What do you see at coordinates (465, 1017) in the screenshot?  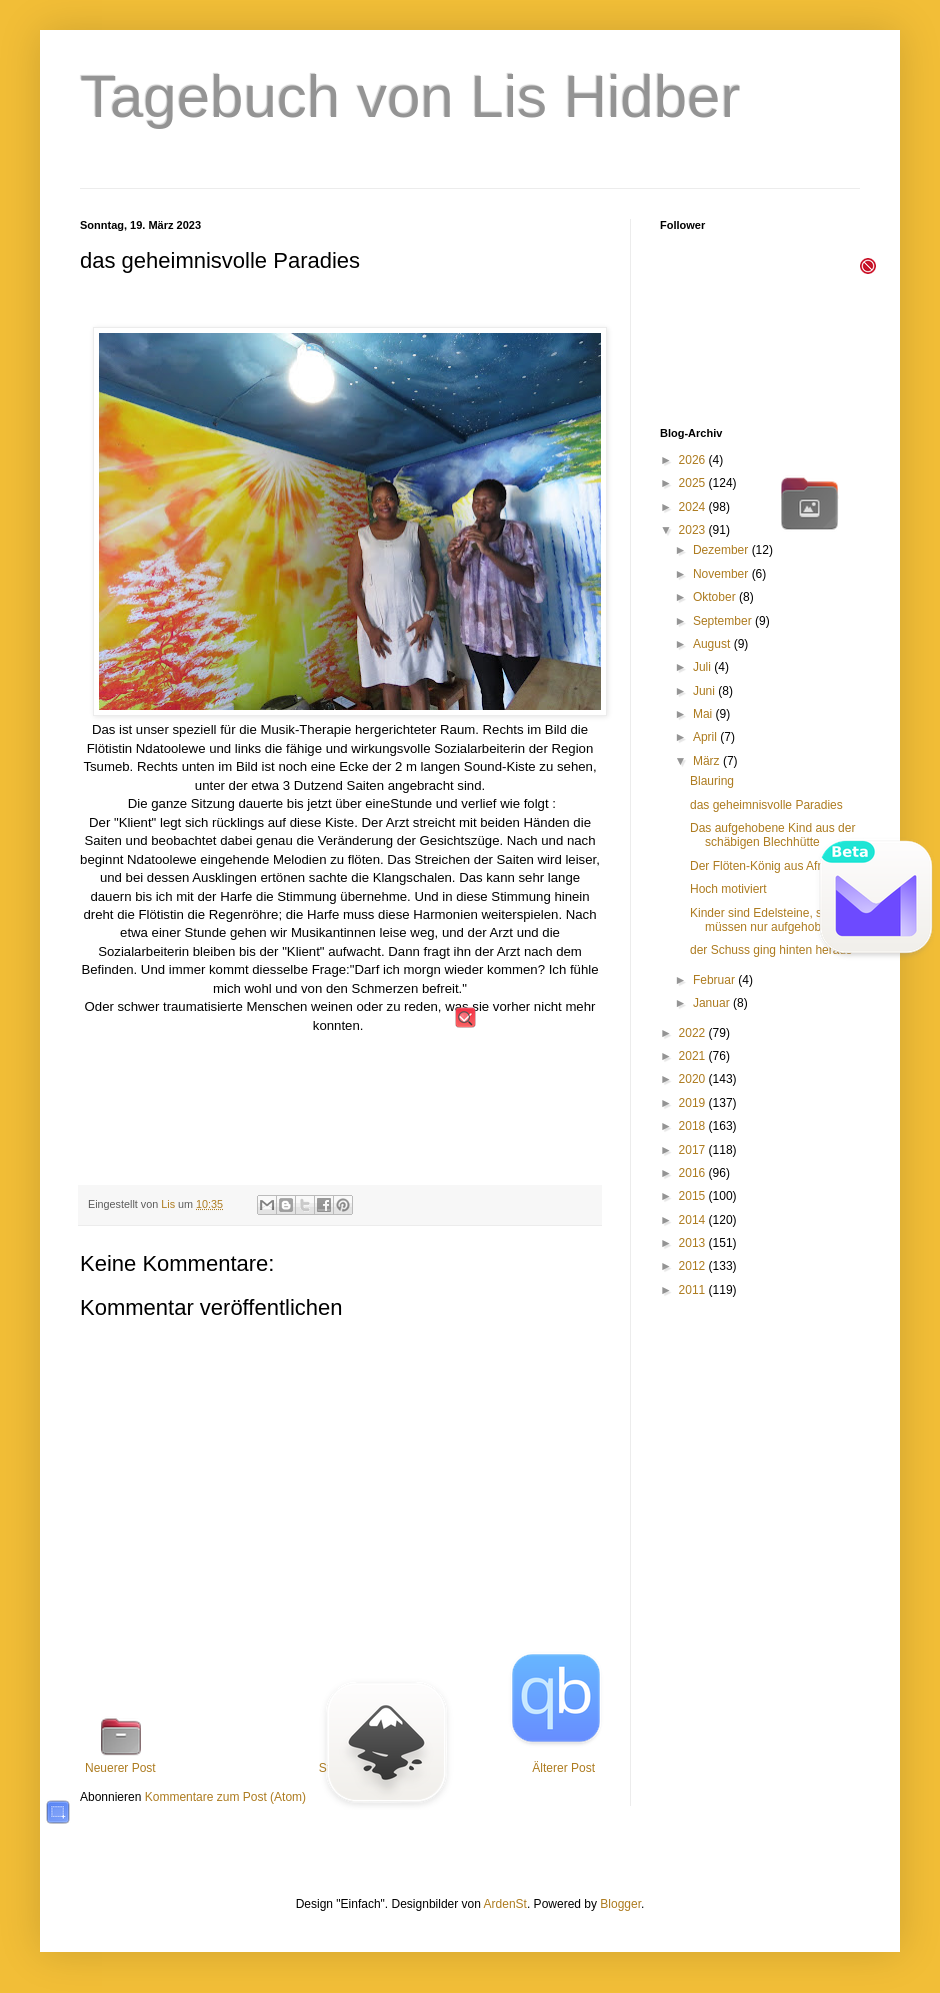 I see `open system configuration tool` at bounding box center [465, 1017].